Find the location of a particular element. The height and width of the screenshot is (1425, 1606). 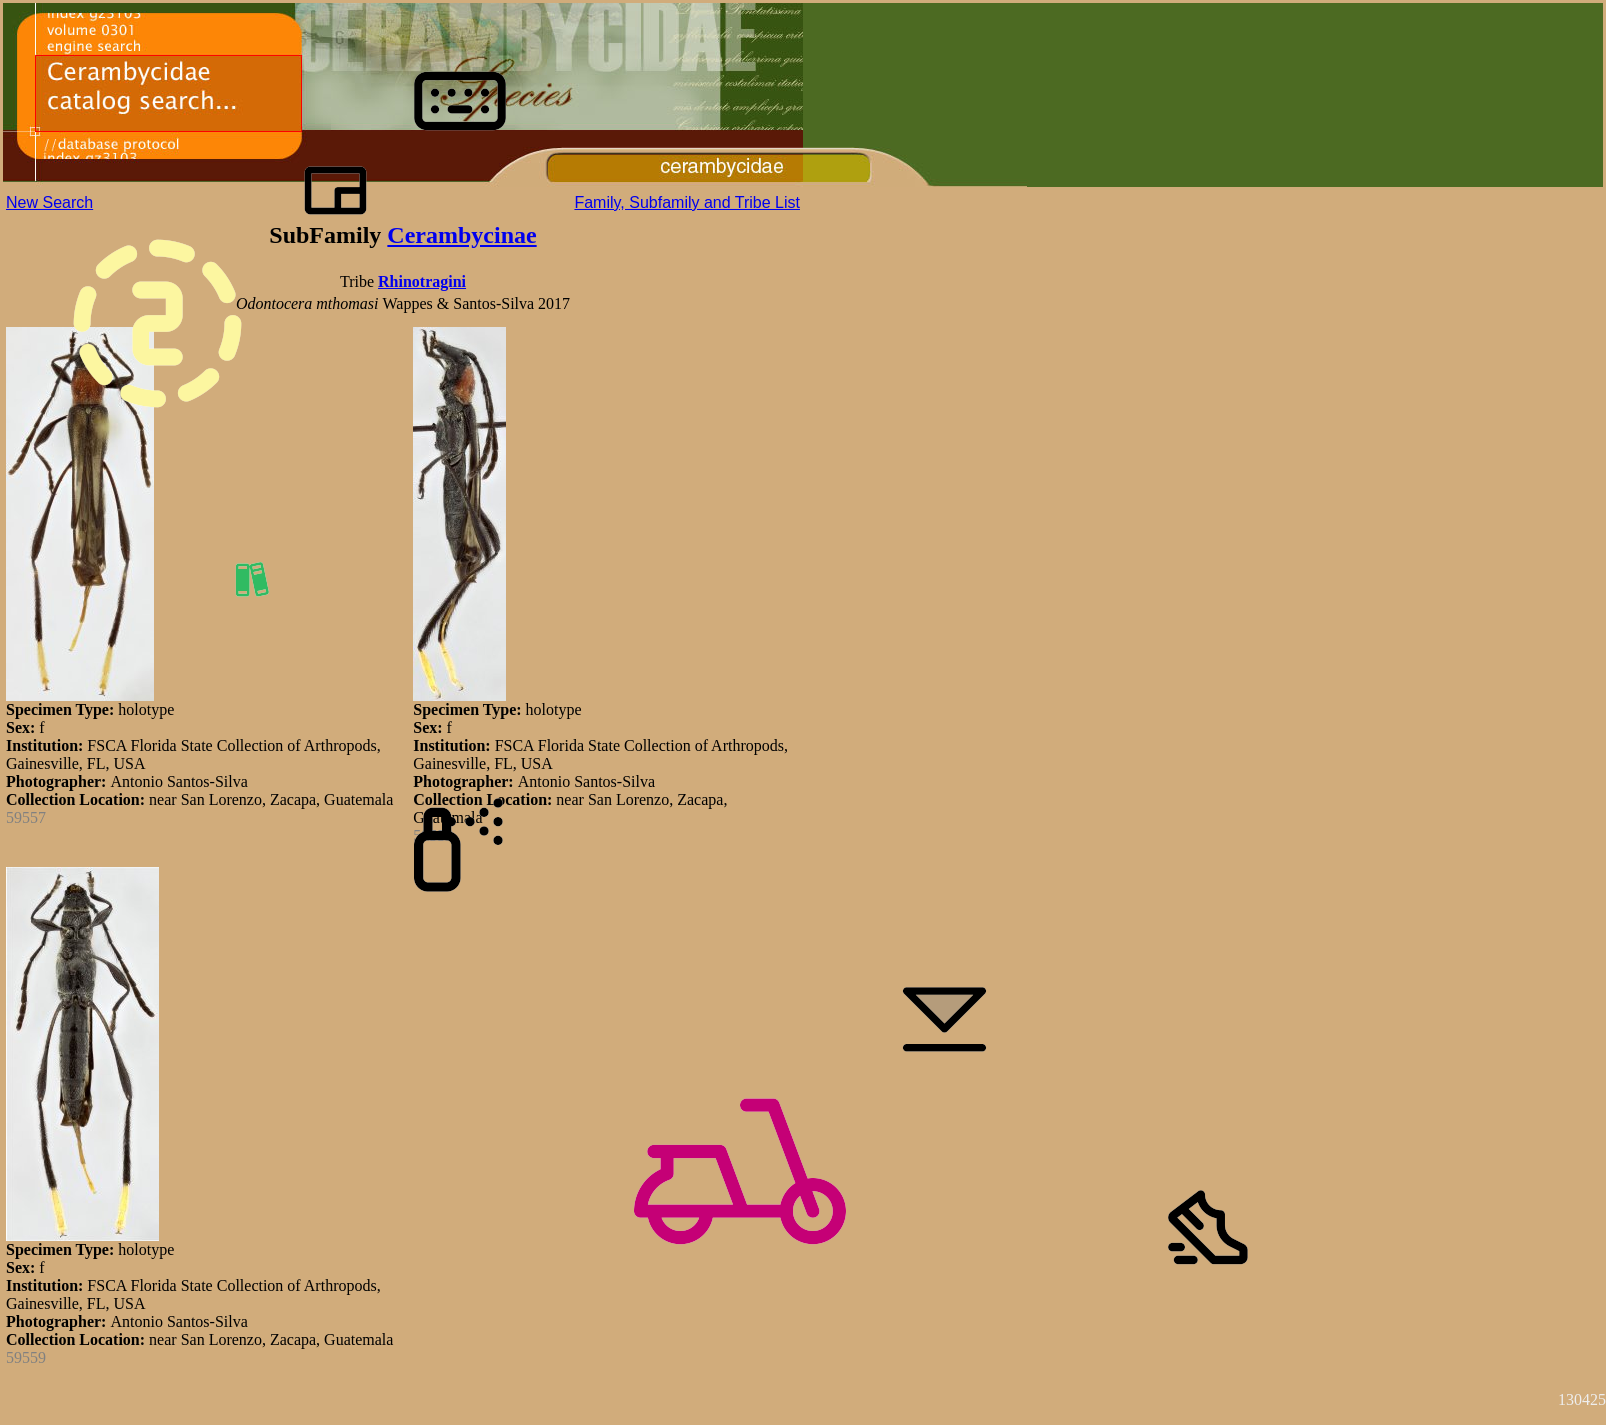

step 2 of a multi-step process is located at coordinates (157, 323).